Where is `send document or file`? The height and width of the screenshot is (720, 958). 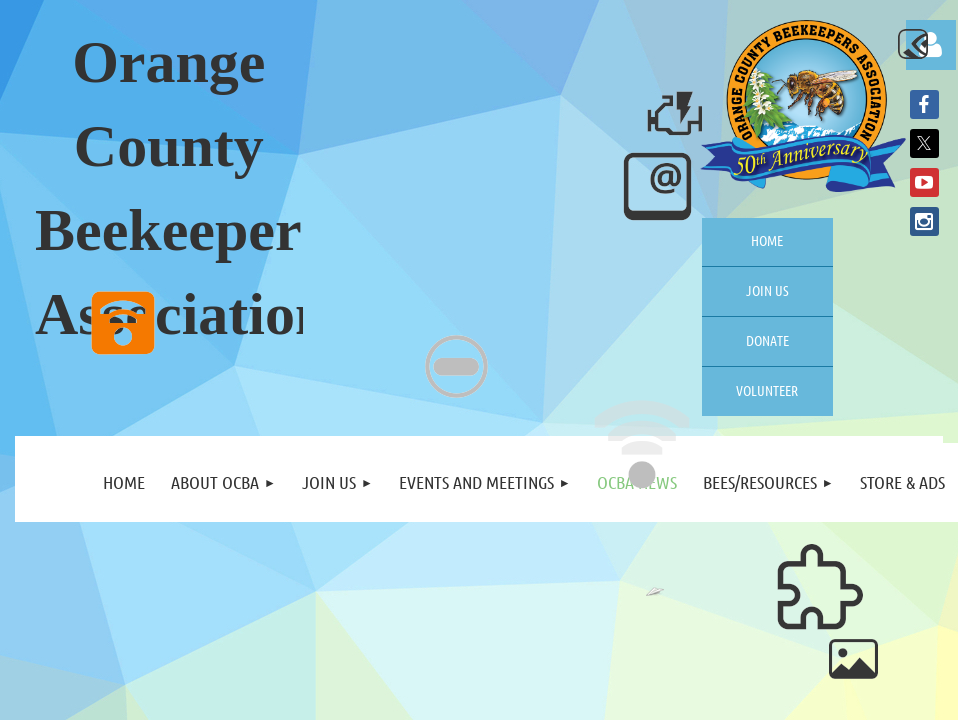 send document or file is located at coordinates (655, 592).